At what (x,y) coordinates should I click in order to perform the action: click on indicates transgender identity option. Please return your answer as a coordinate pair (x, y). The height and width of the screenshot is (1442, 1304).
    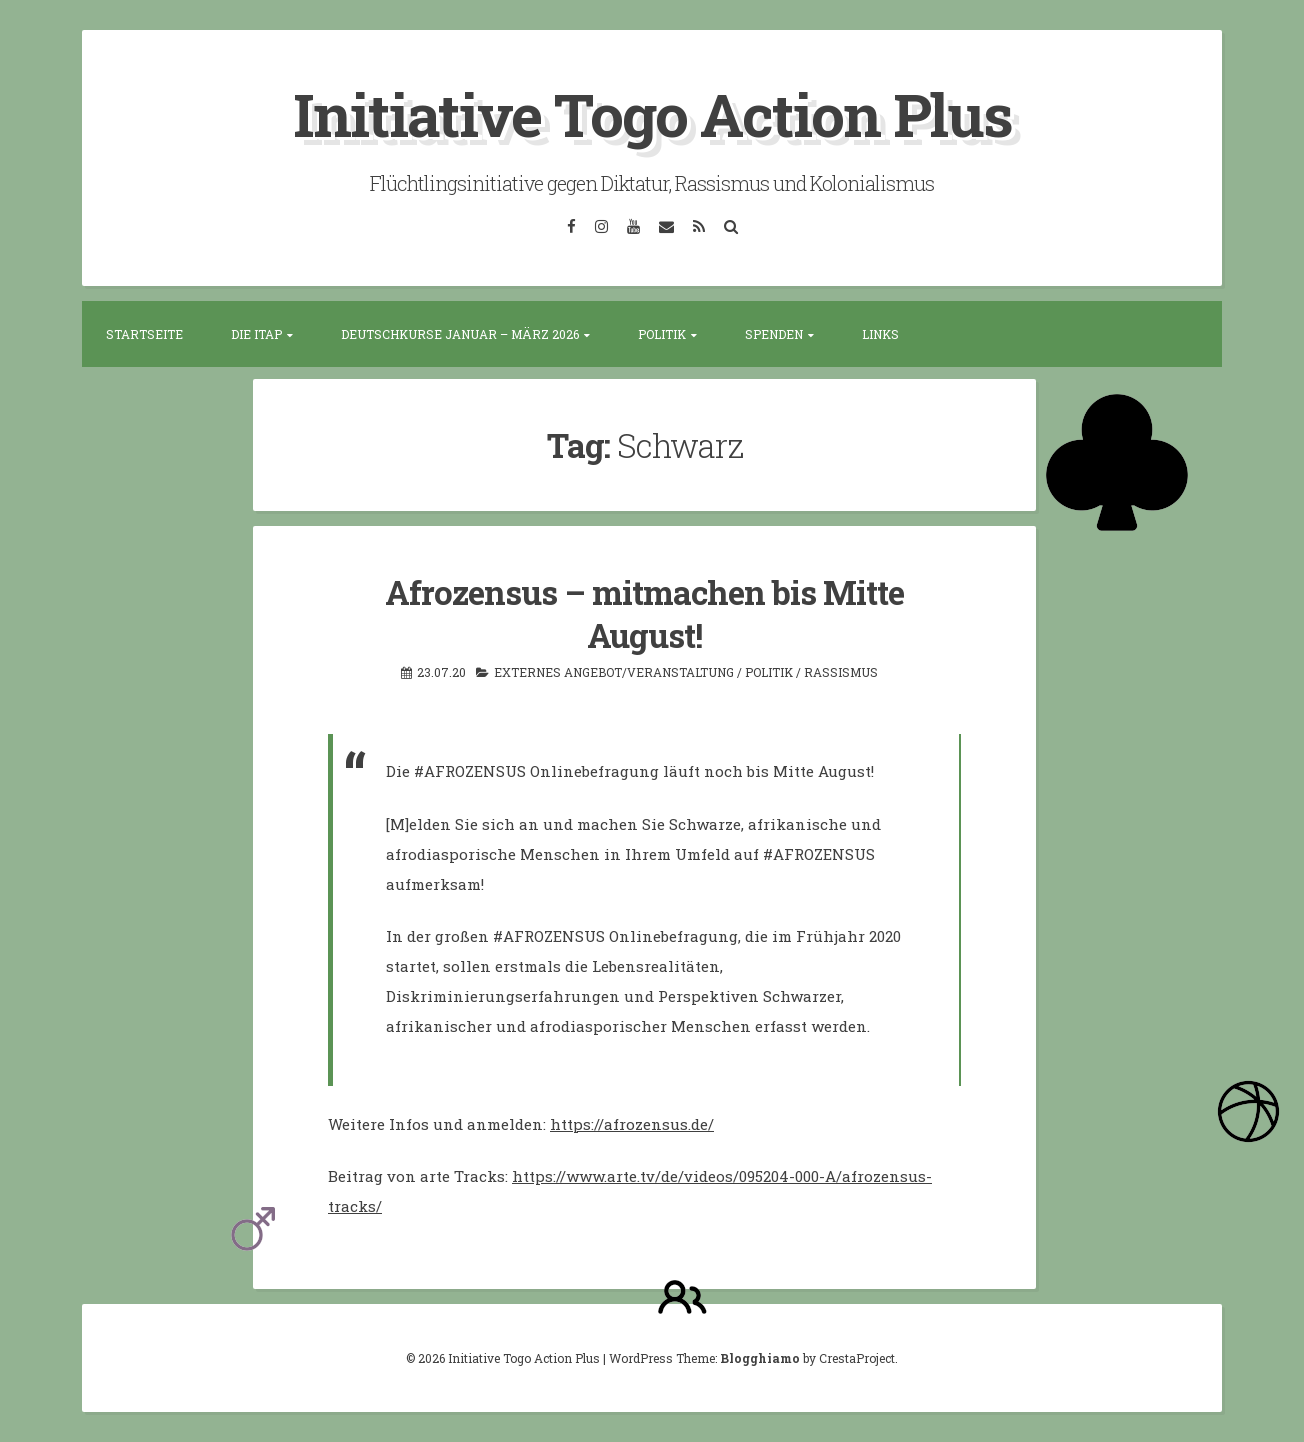
    Looking at the image, I should click on (254, 1228).